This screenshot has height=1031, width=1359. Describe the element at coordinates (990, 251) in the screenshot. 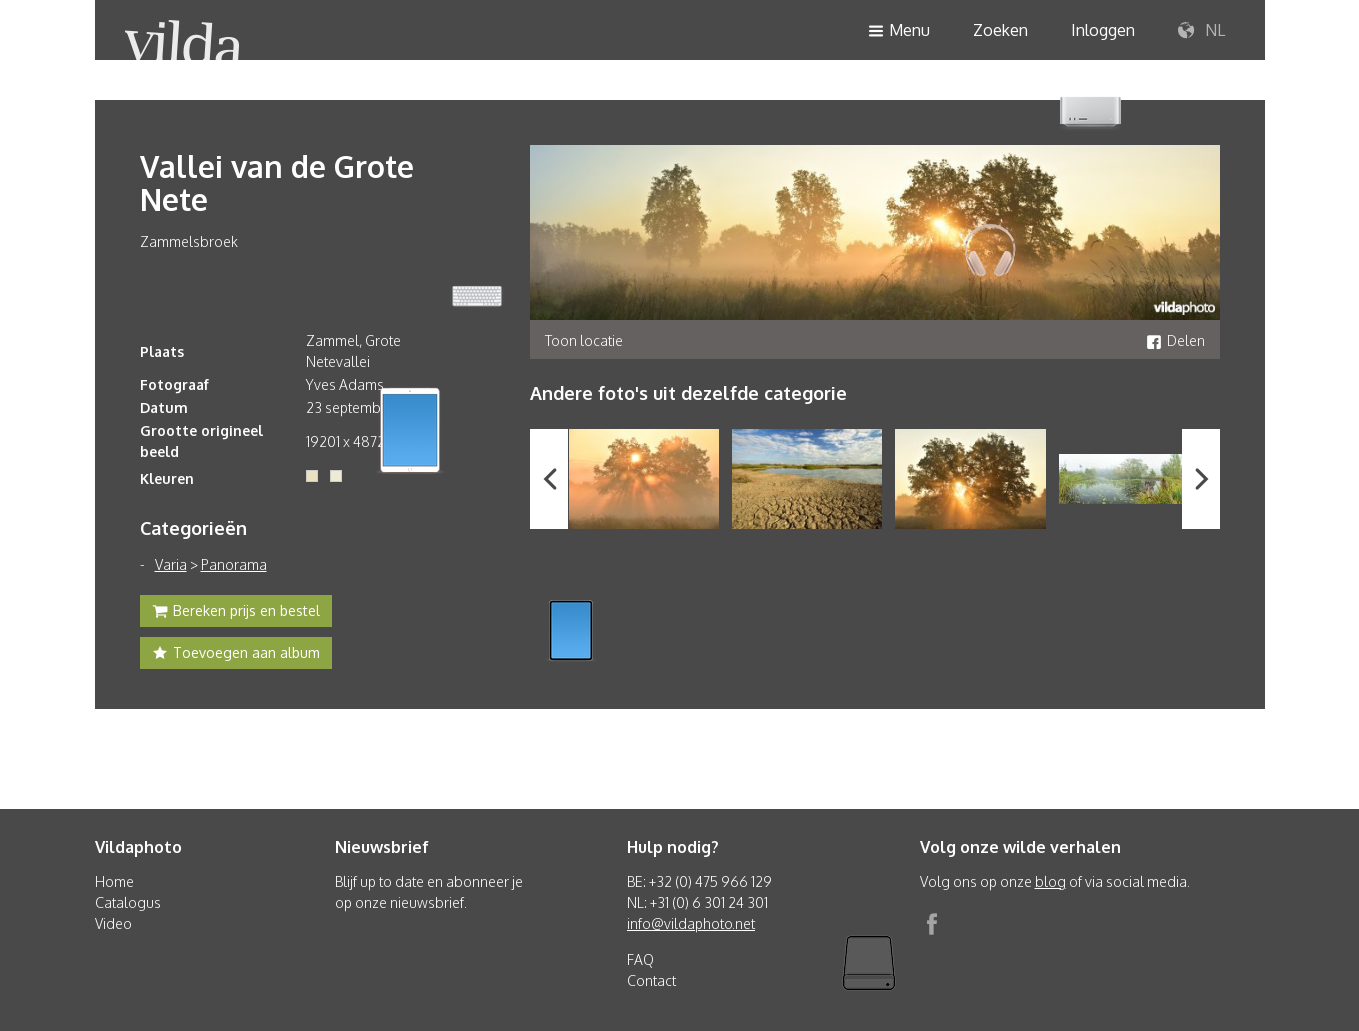

I see `connect bluetooth headphones` at that location.